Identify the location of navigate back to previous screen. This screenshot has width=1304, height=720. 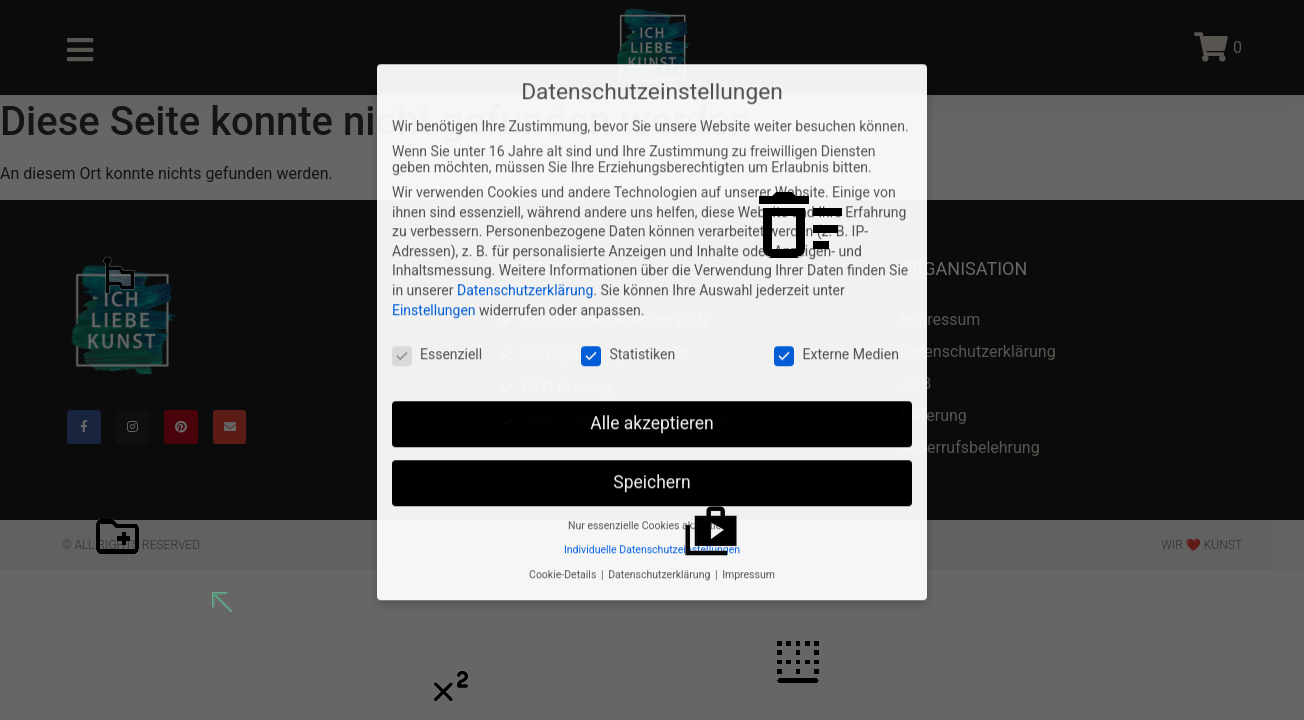
(222, 602).